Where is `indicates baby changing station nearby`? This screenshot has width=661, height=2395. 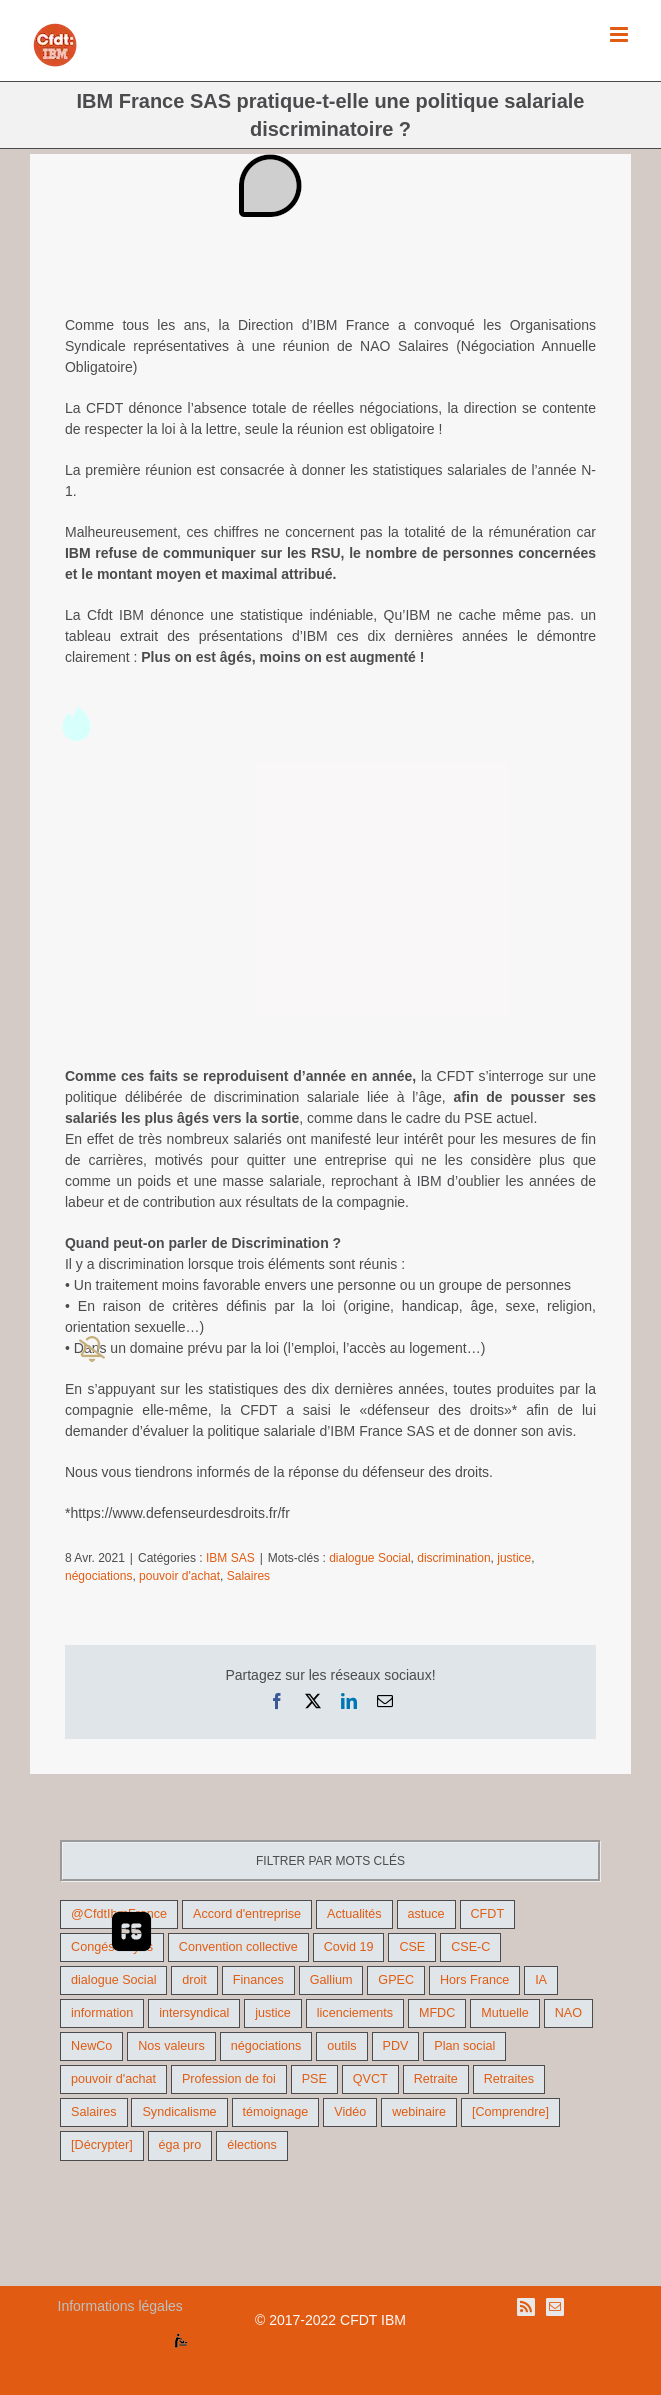
indicates baby changing station nearby is located at coordinates (181, 2341).